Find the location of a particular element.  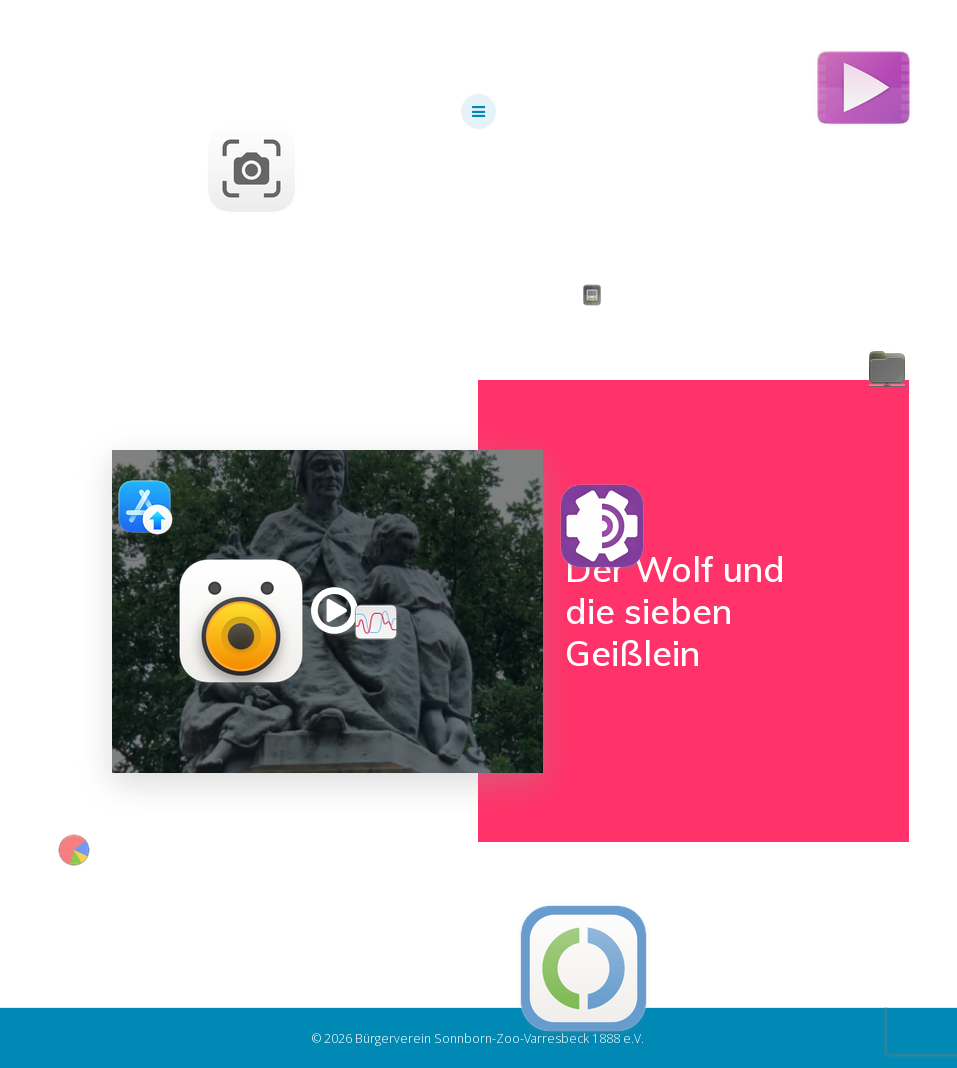

open disk usage analyzer is located at coordinates (74, 850).